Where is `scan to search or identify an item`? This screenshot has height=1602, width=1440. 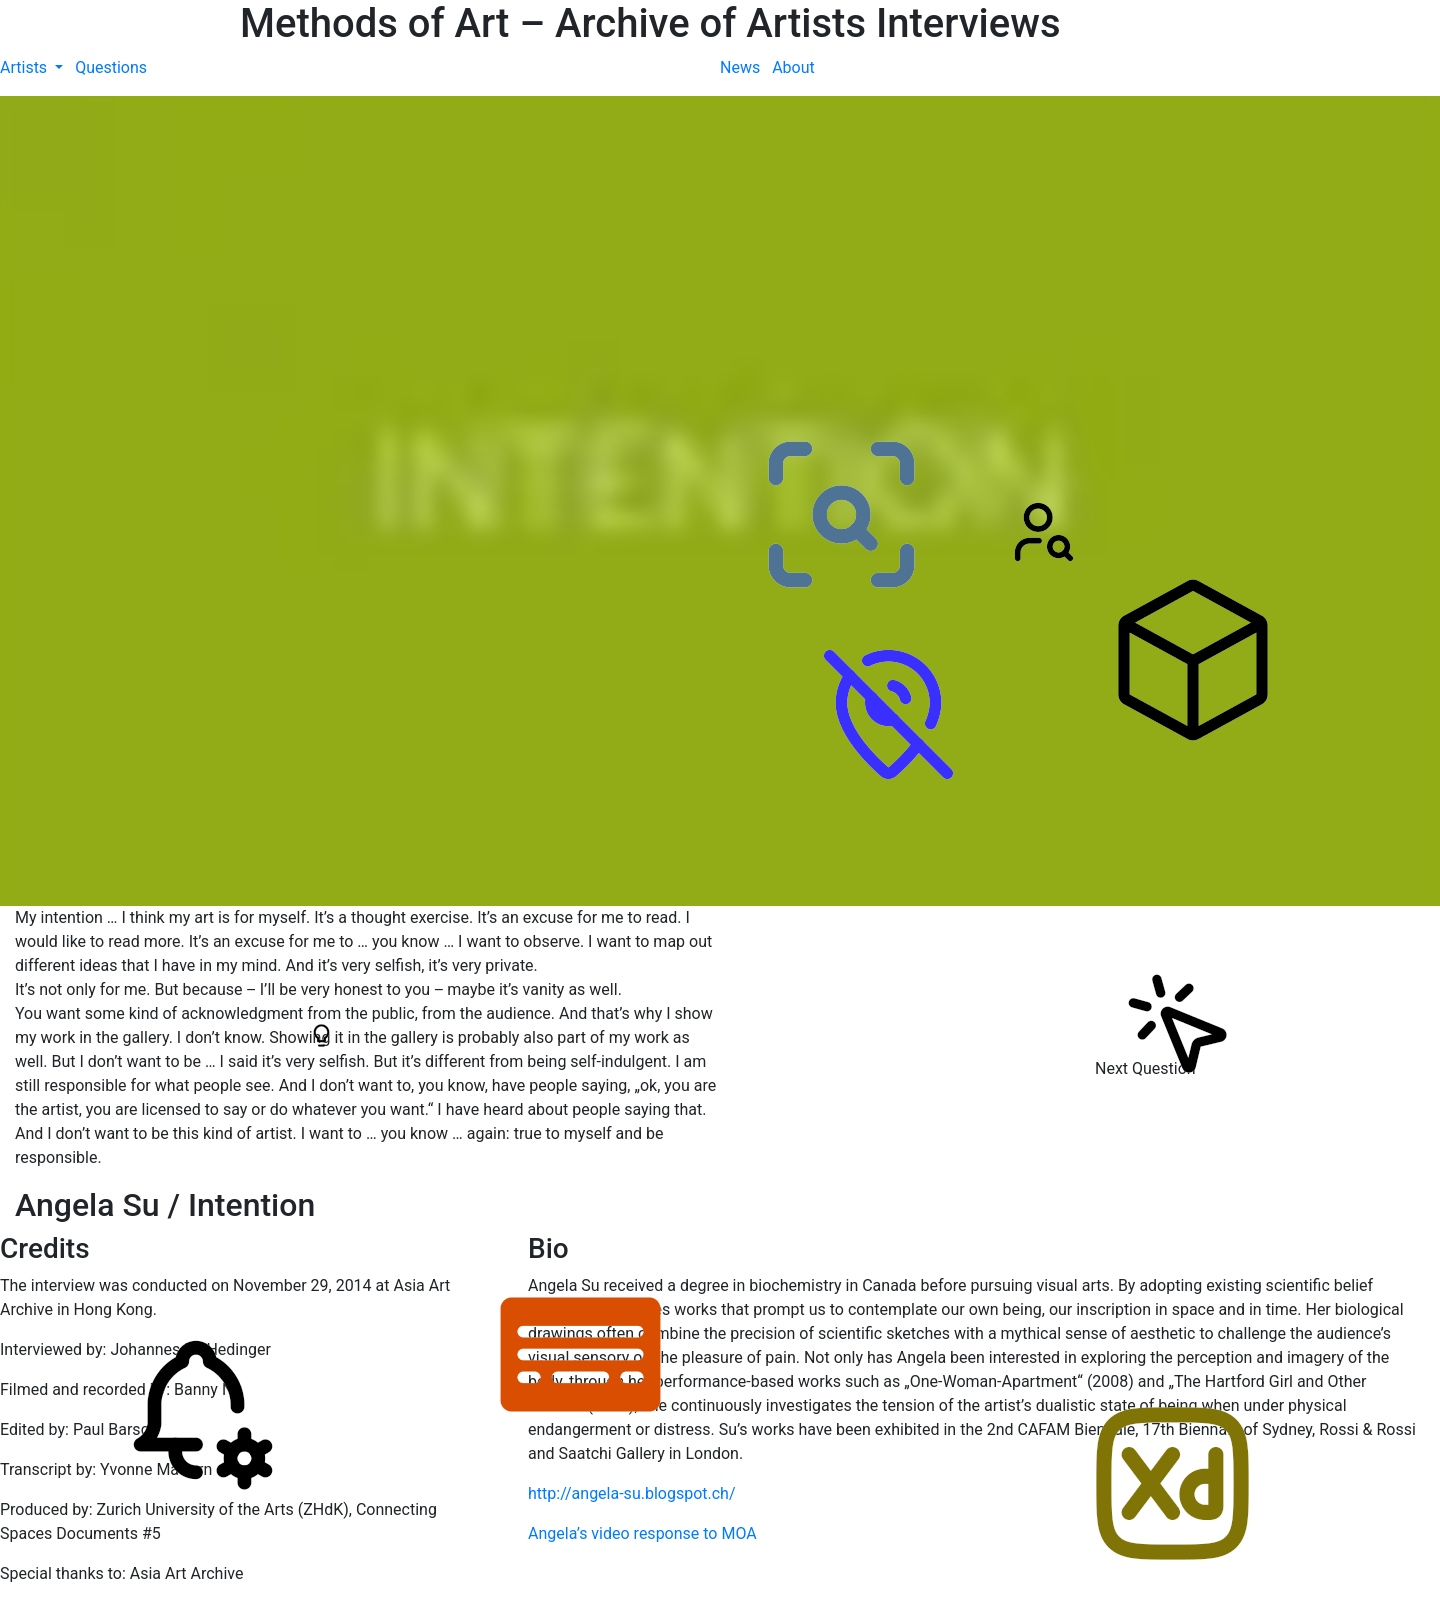
scan to search or identify an item is located at coordinates (841, 514).